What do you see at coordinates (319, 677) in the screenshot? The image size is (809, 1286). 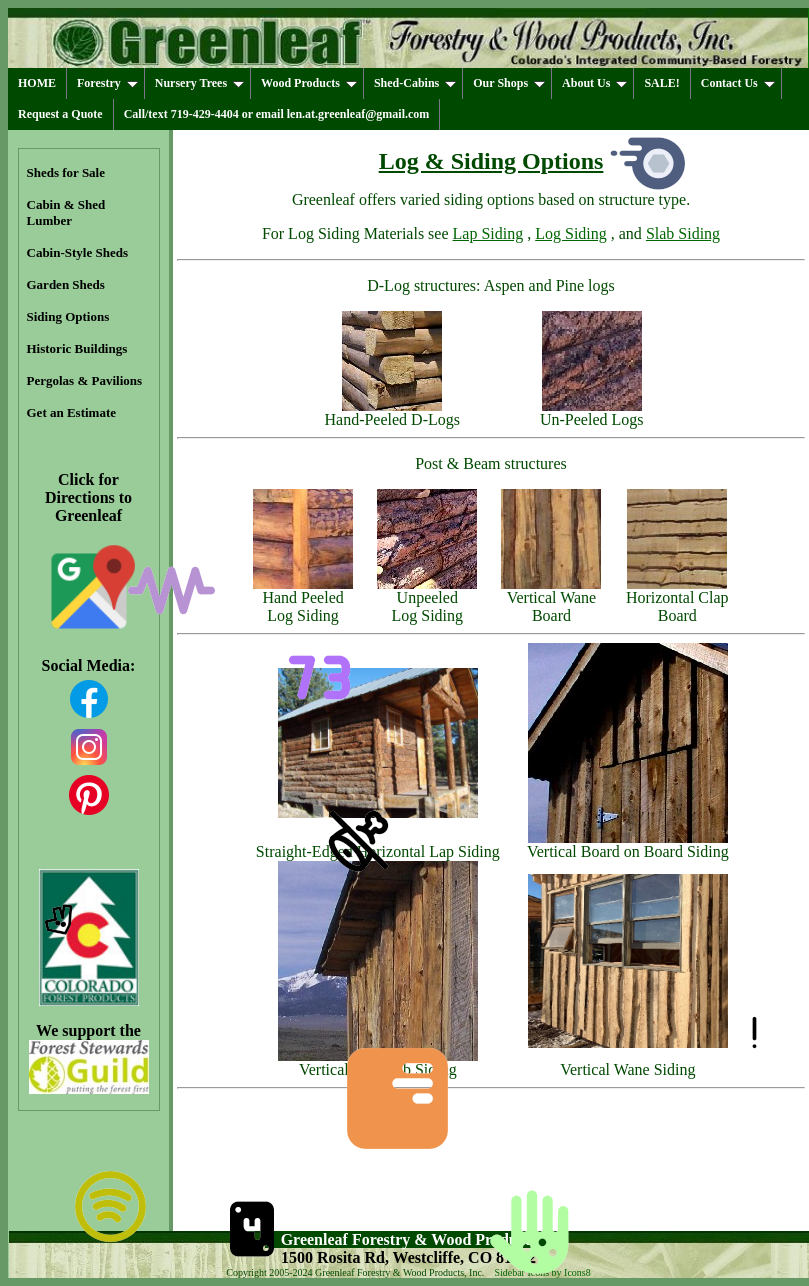 I see `displays the number 73 as a label or counter` at bounding box center [319, 677].